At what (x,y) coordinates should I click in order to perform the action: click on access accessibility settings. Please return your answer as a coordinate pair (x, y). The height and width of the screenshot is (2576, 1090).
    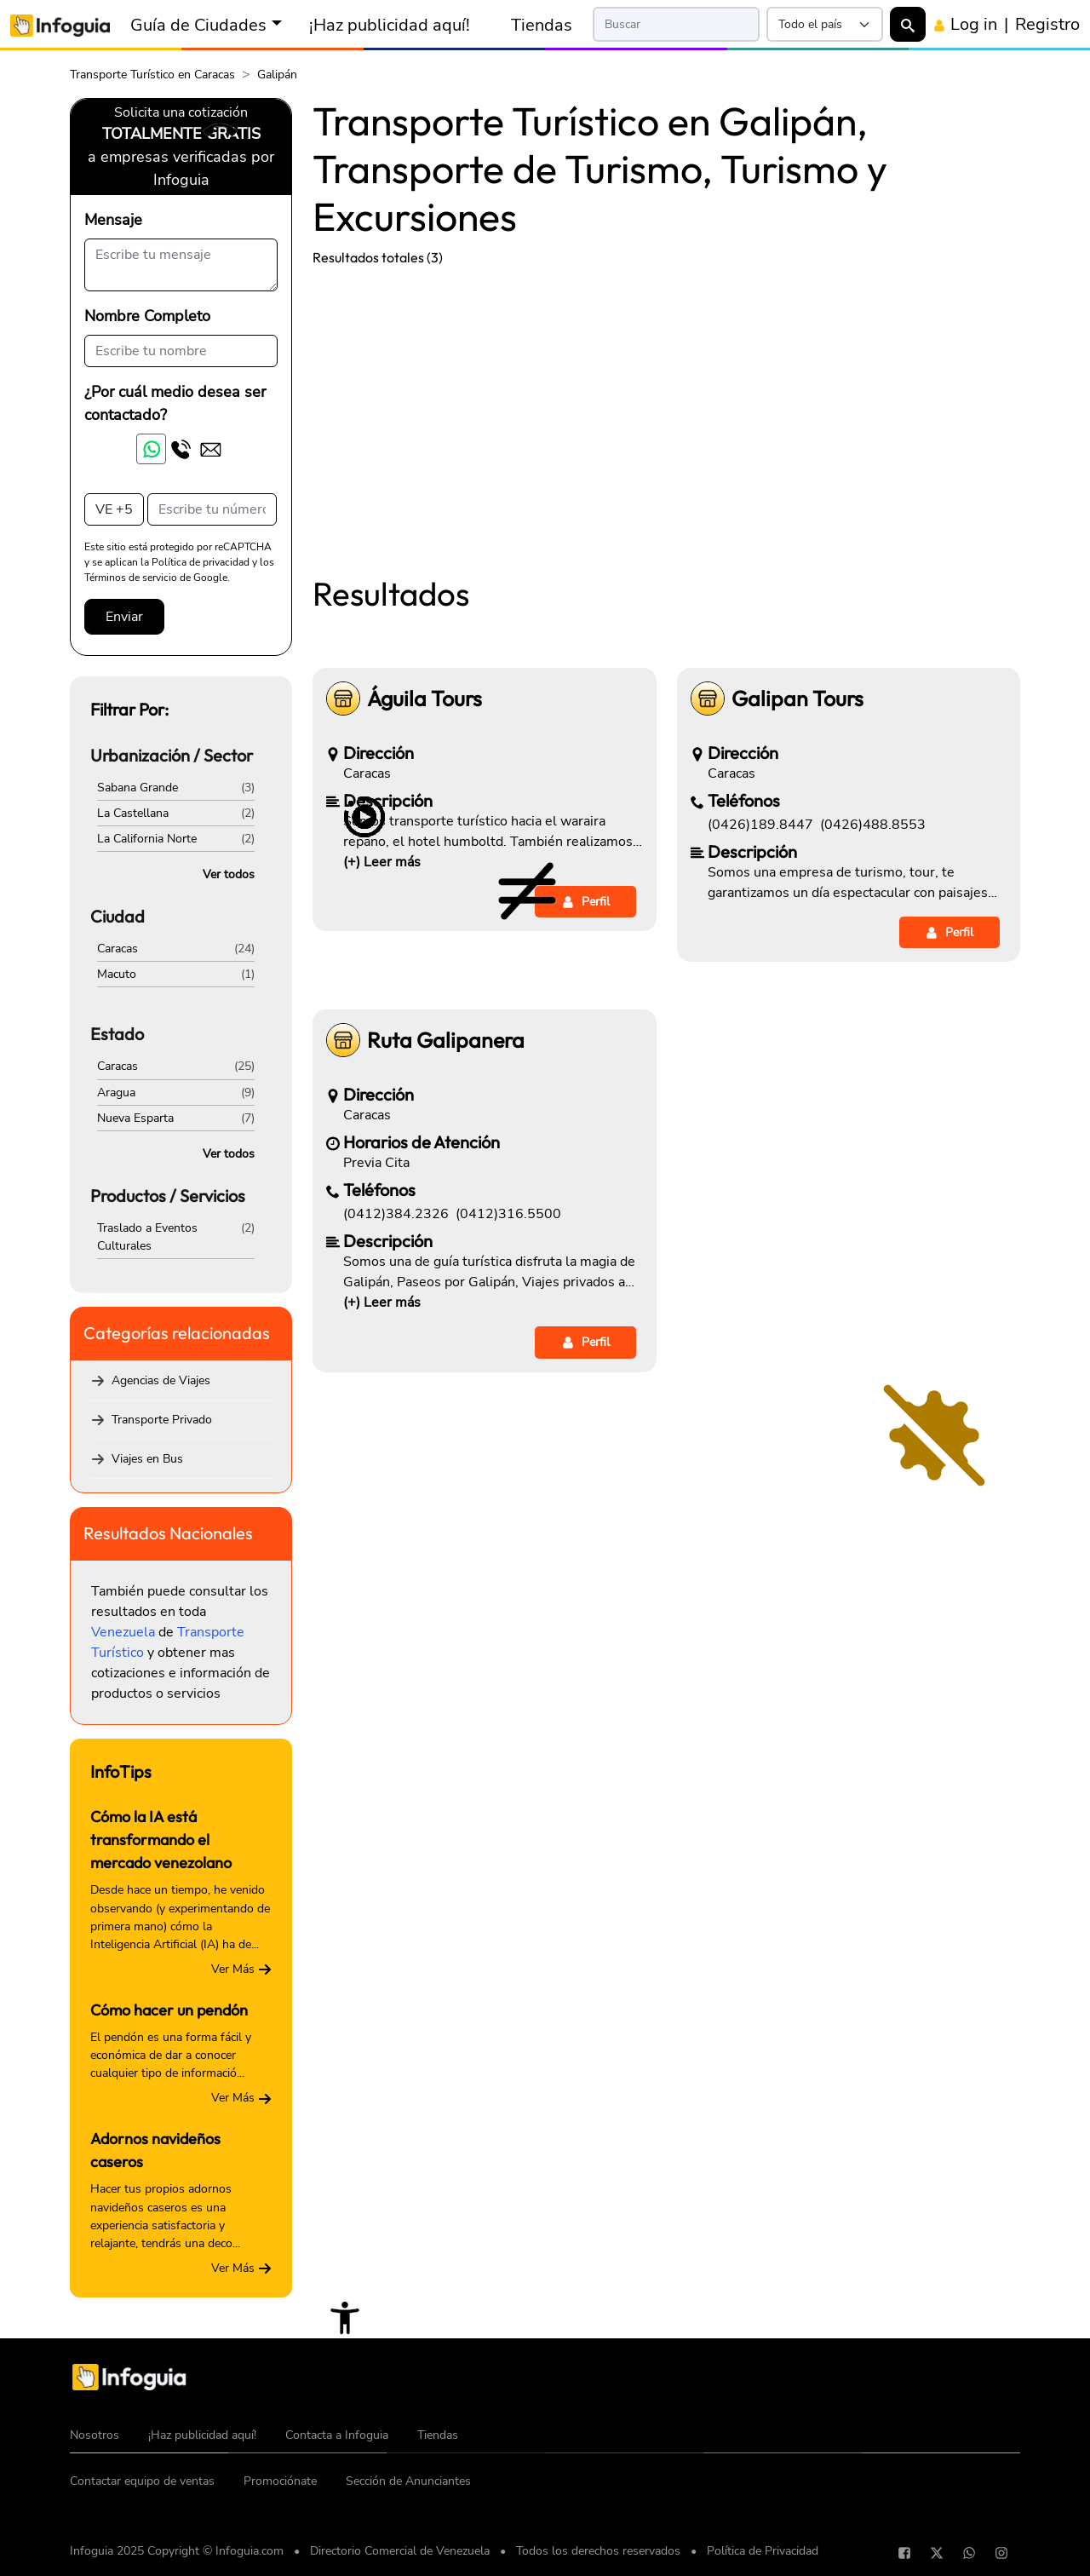
    Looking at the image, I should click on (345, 2318).